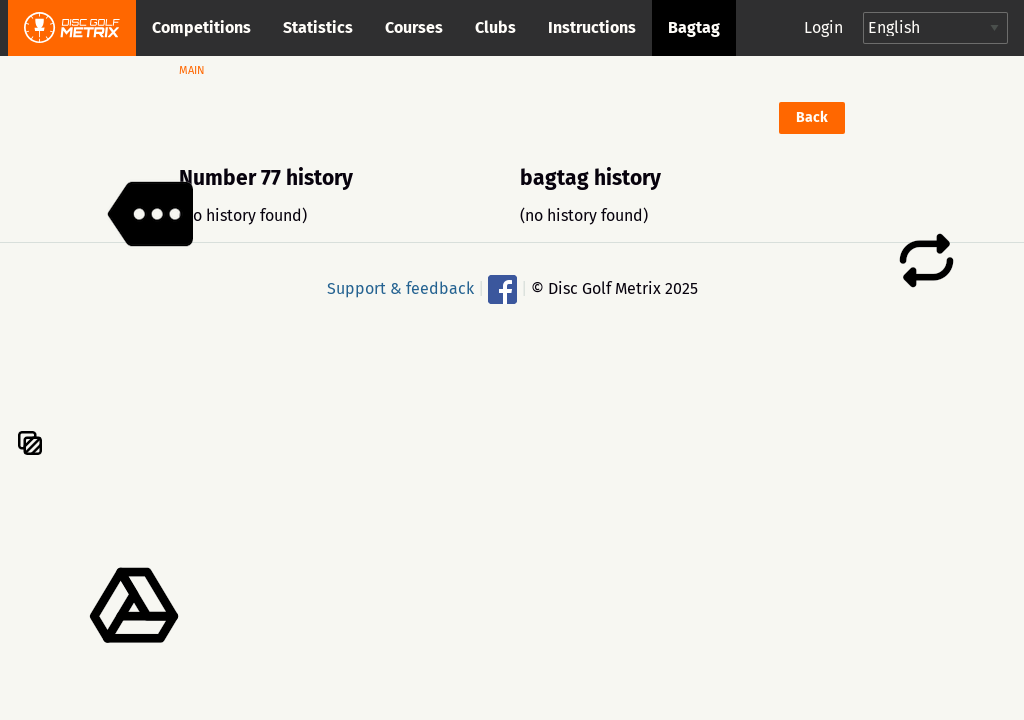 This screenshot has width=1024, height=720. What do you see at coordinates (150, 214) in the screenshot?
I see `view more notifications` at bounding box center [150, 214].